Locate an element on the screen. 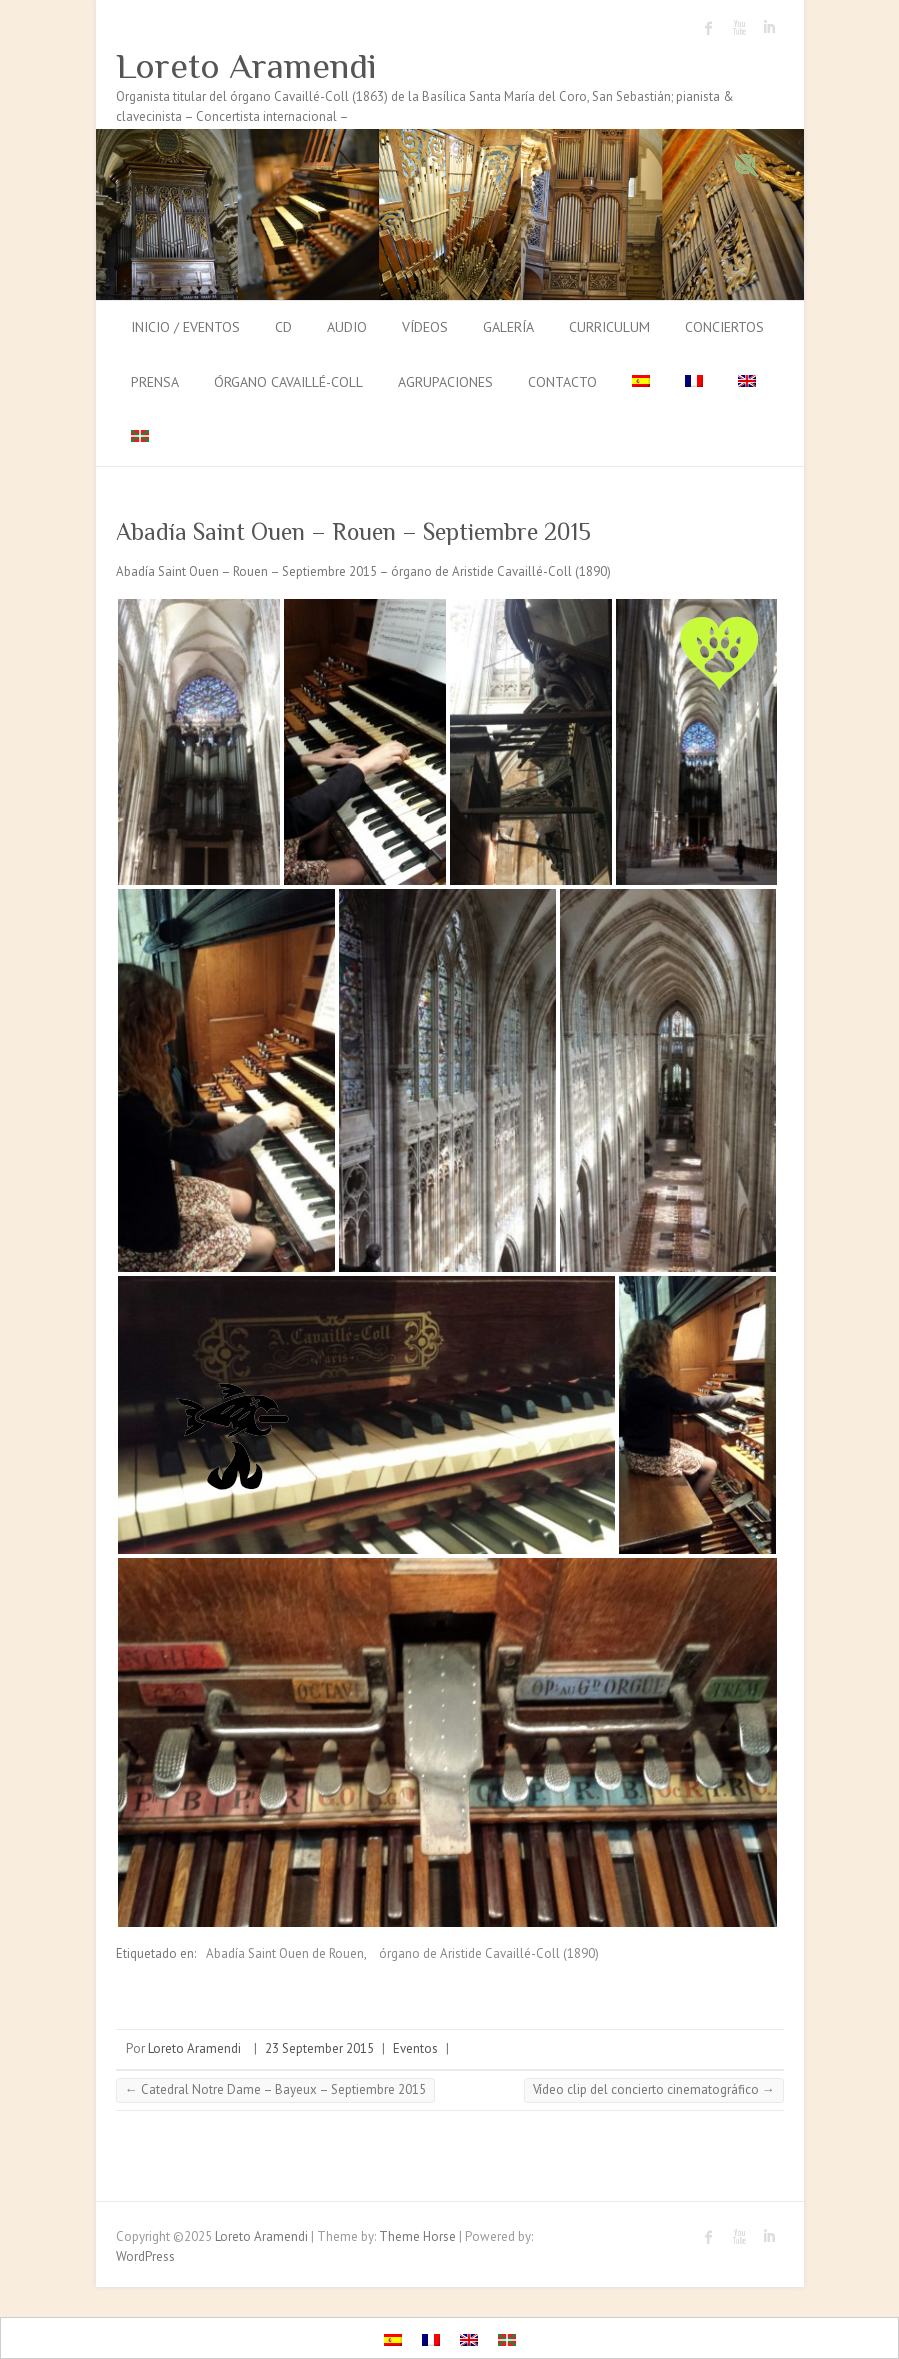  cooked fish item in game inventory is located at coordinates (232, 1436).